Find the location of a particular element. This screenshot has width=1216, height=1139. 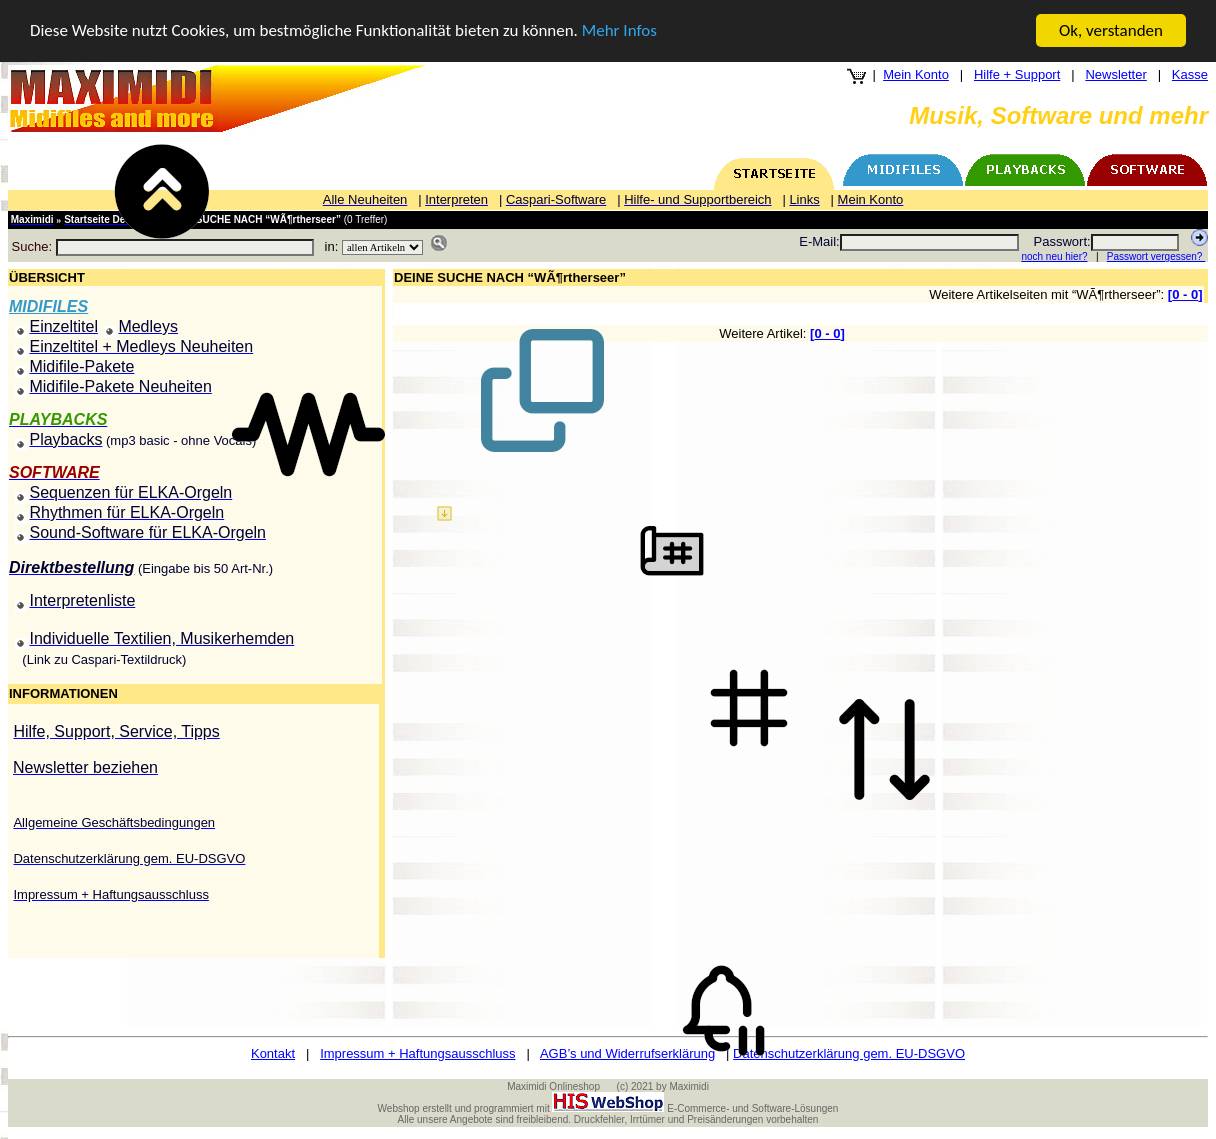

download file or content is located at coordinates (444, 513).